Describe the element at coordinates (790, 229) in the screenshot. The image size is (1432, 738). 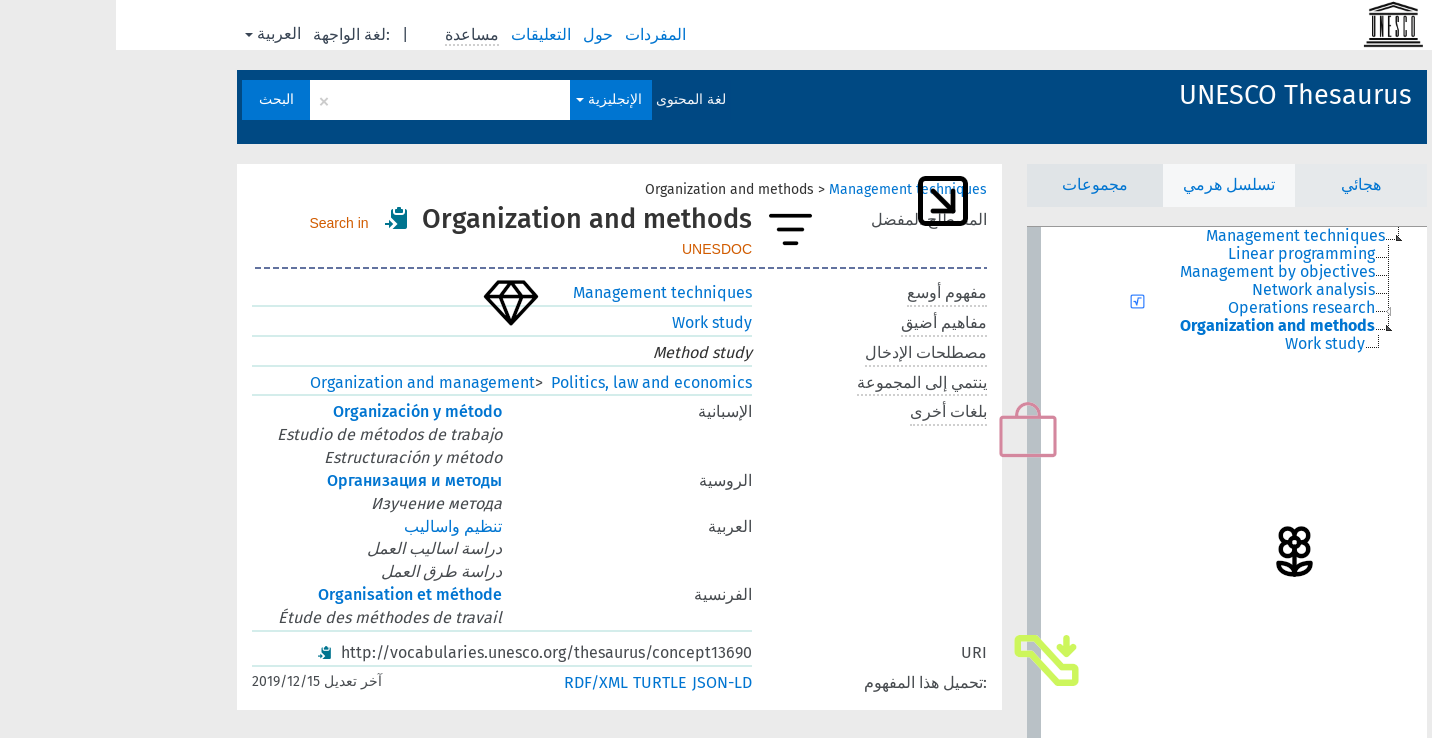
I see `filter or sort list items` at that location.